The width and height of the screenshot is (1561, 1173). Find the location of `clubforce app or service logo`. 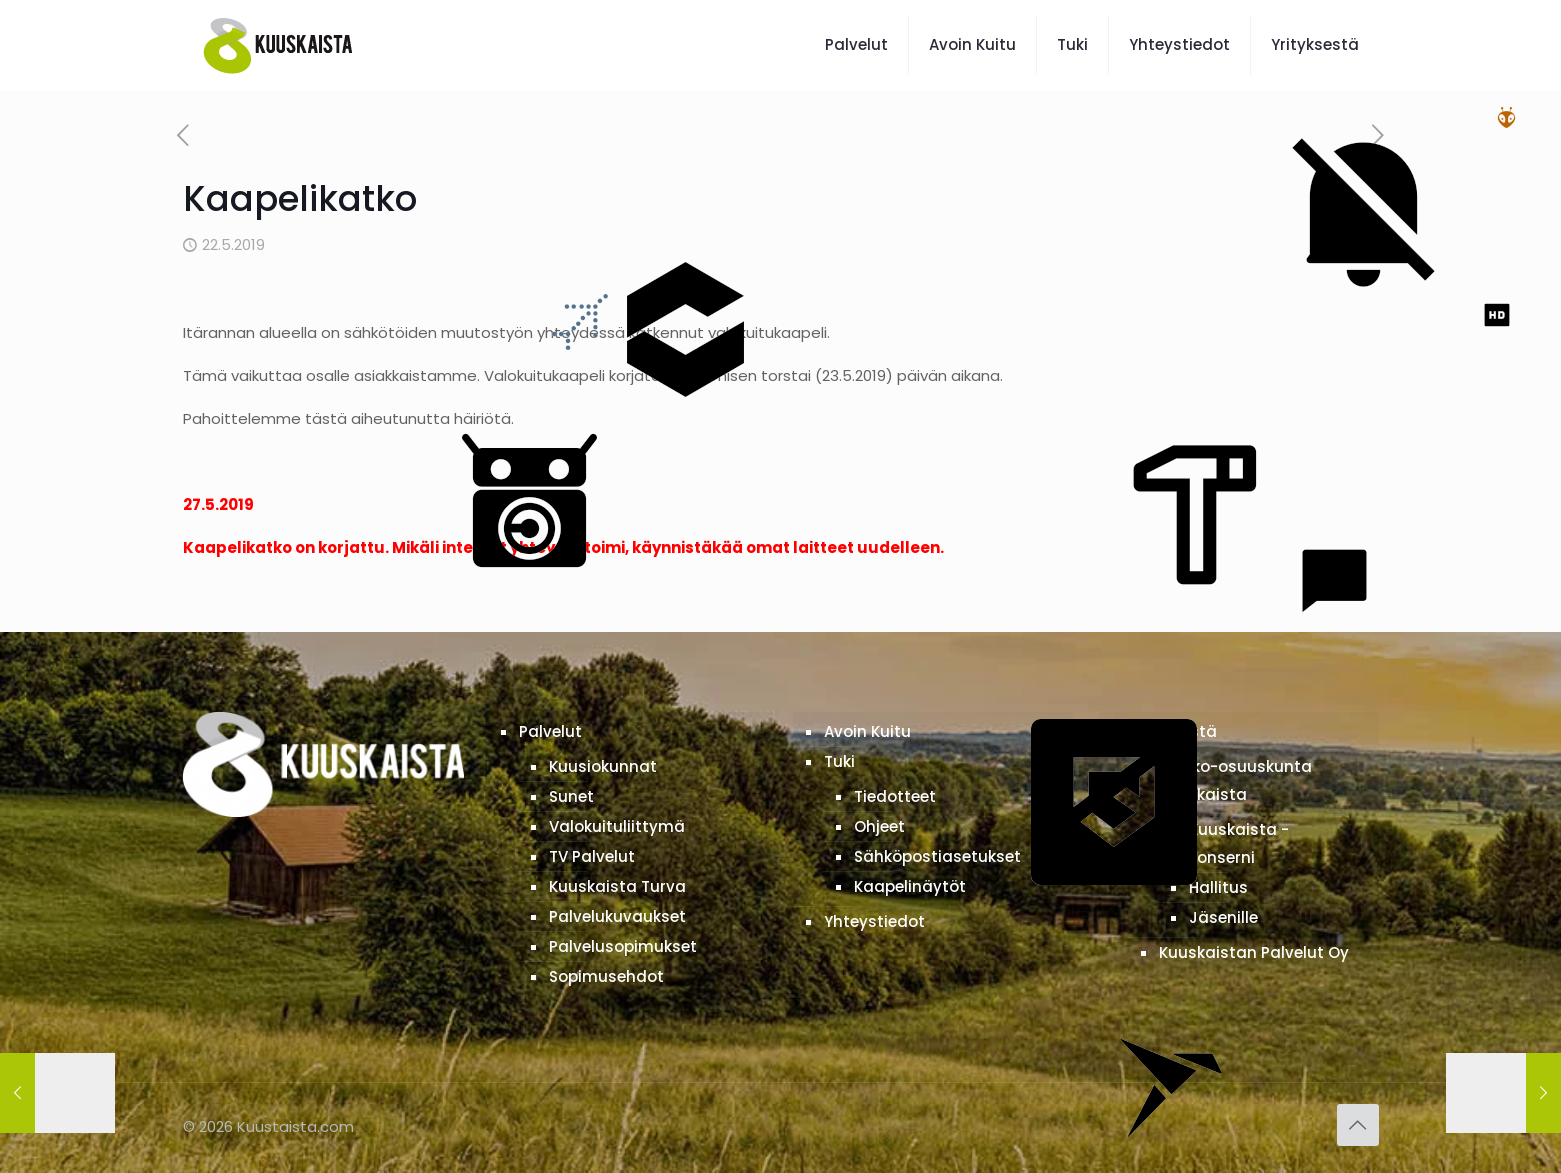

clubforce app or service logo is located at coordinates (1114, 802).